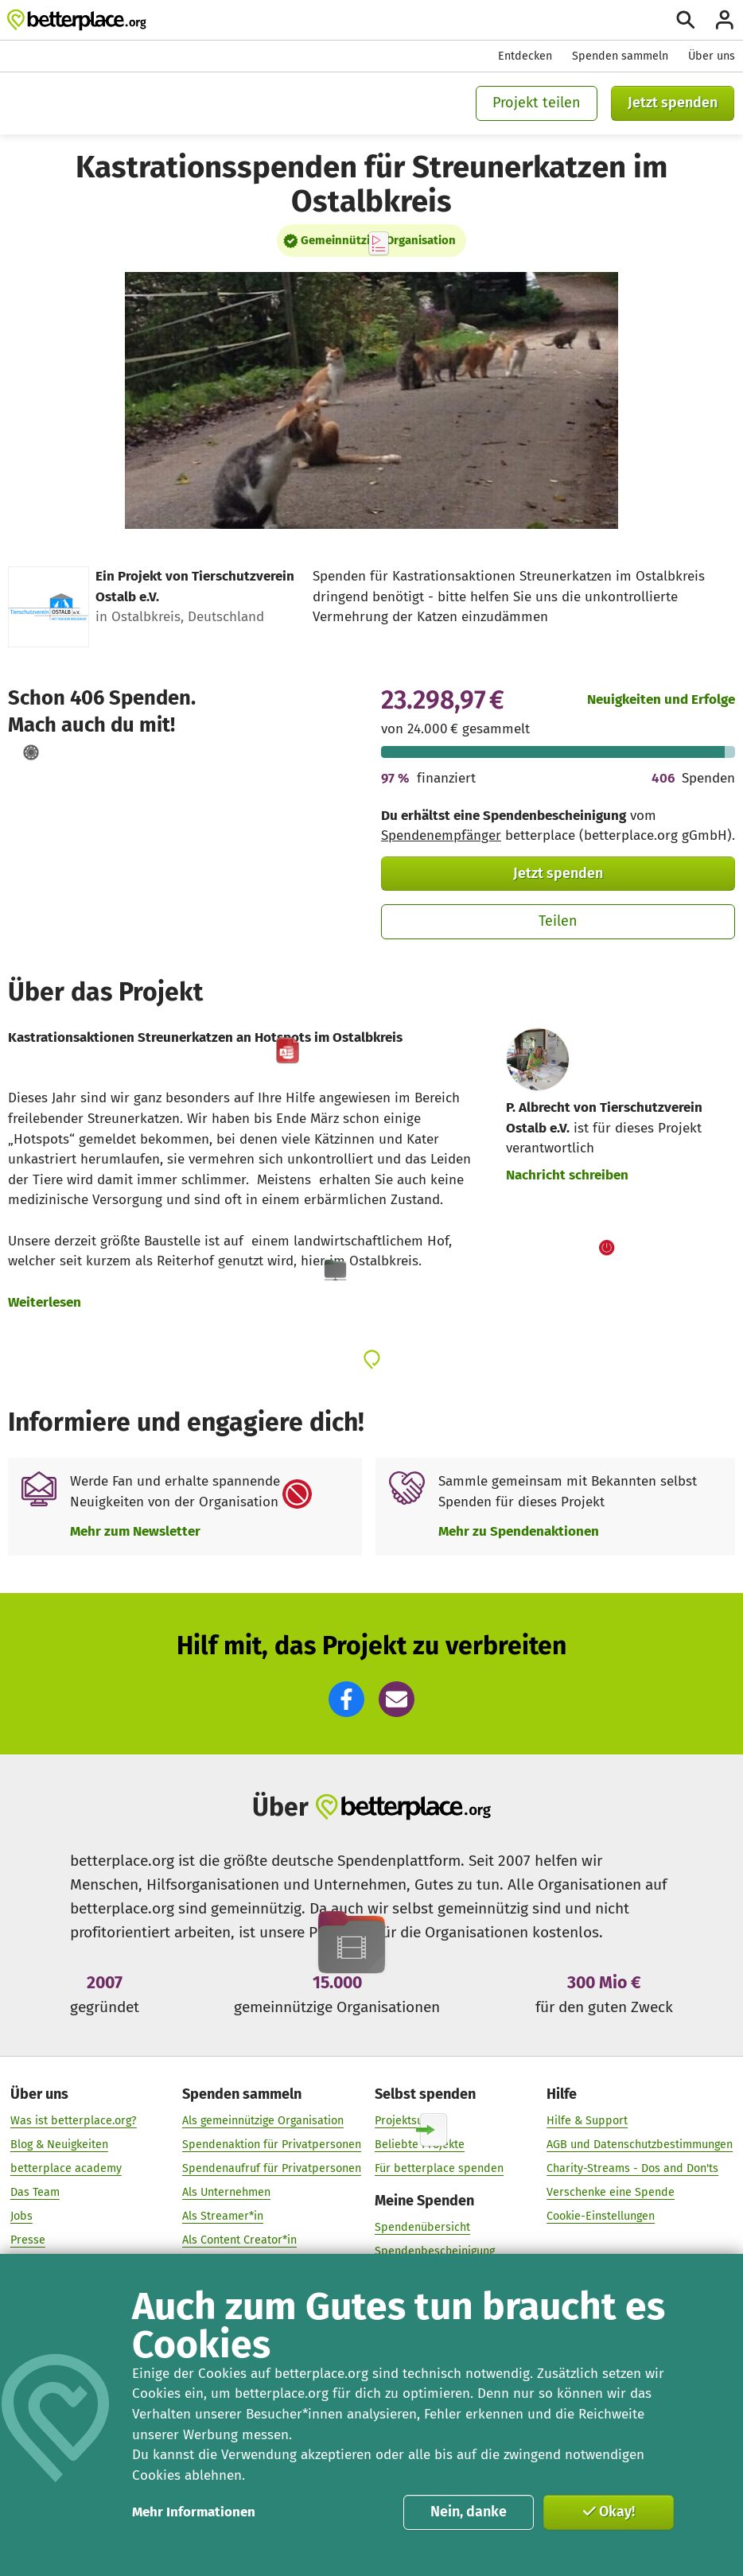  I want to click on indicates system or device settings, so click(31, 752).